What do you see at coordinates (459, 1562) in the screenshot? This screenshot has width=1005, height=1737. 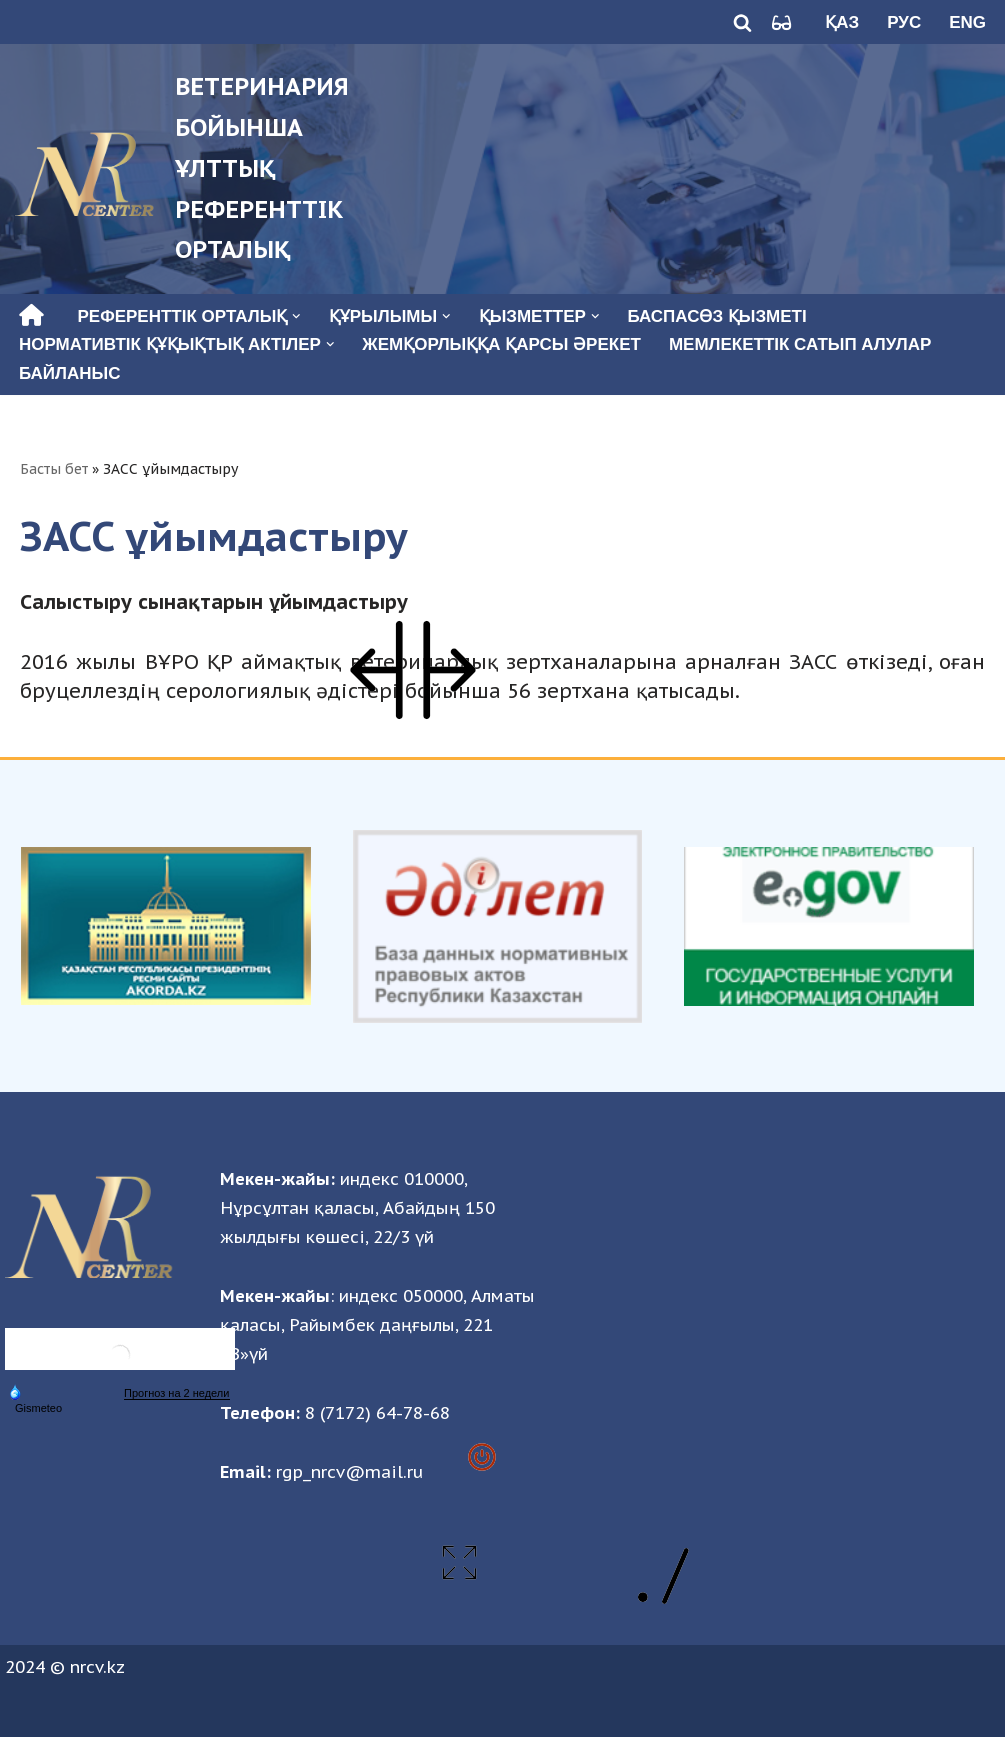 I see `expand to fullscreen mode` at bounding box center [459, 1562].